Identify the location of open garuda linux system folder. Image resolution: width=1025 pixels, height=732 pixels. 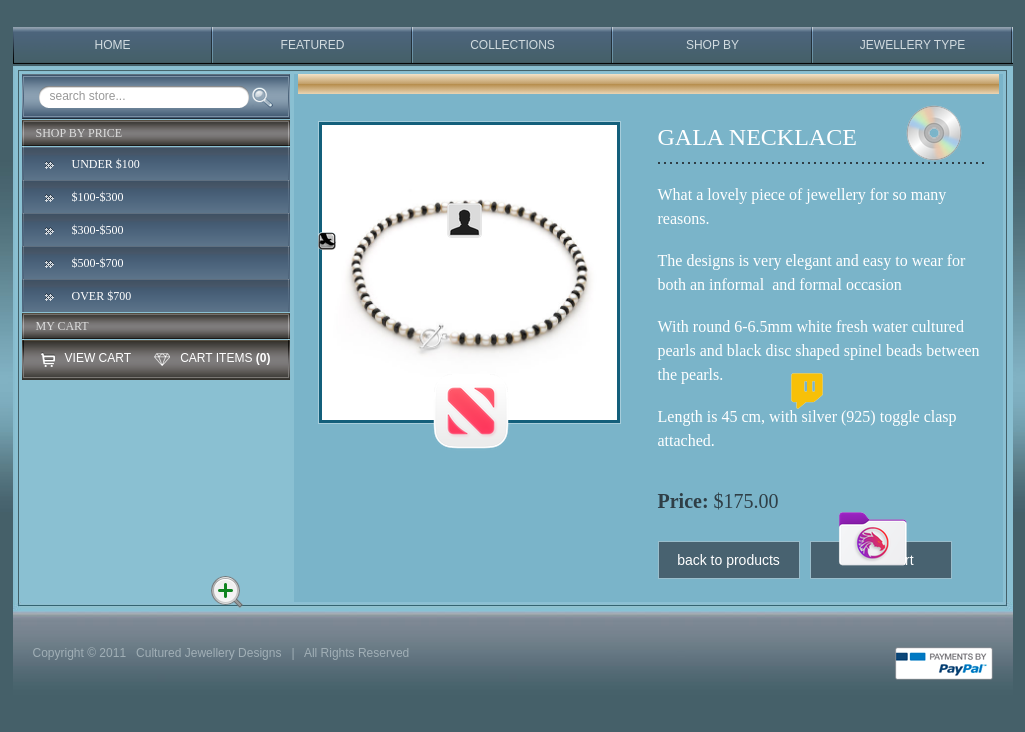
(872, 540).